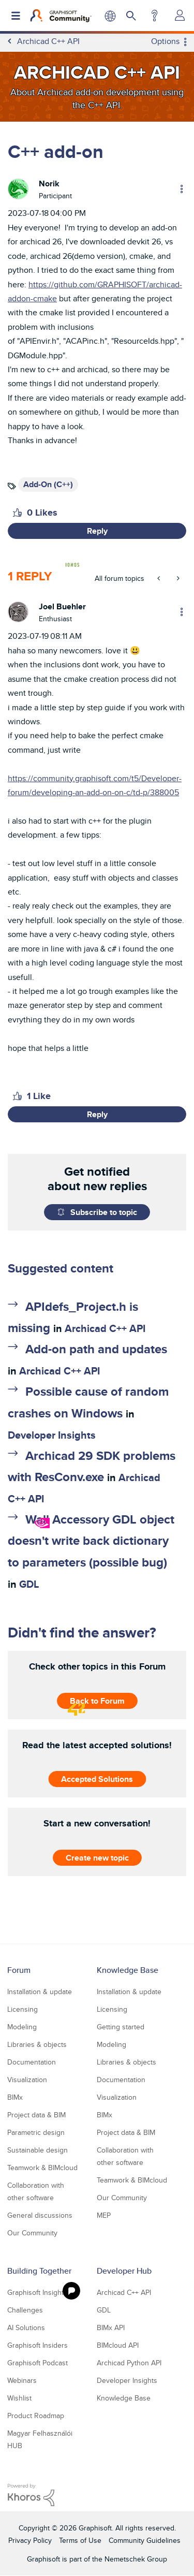 The height and width of the screenshot is (2576, 194). Describe the element at coordinates (71, 2291) in the screenshot. I see `open the Pixelfed app` at that location.